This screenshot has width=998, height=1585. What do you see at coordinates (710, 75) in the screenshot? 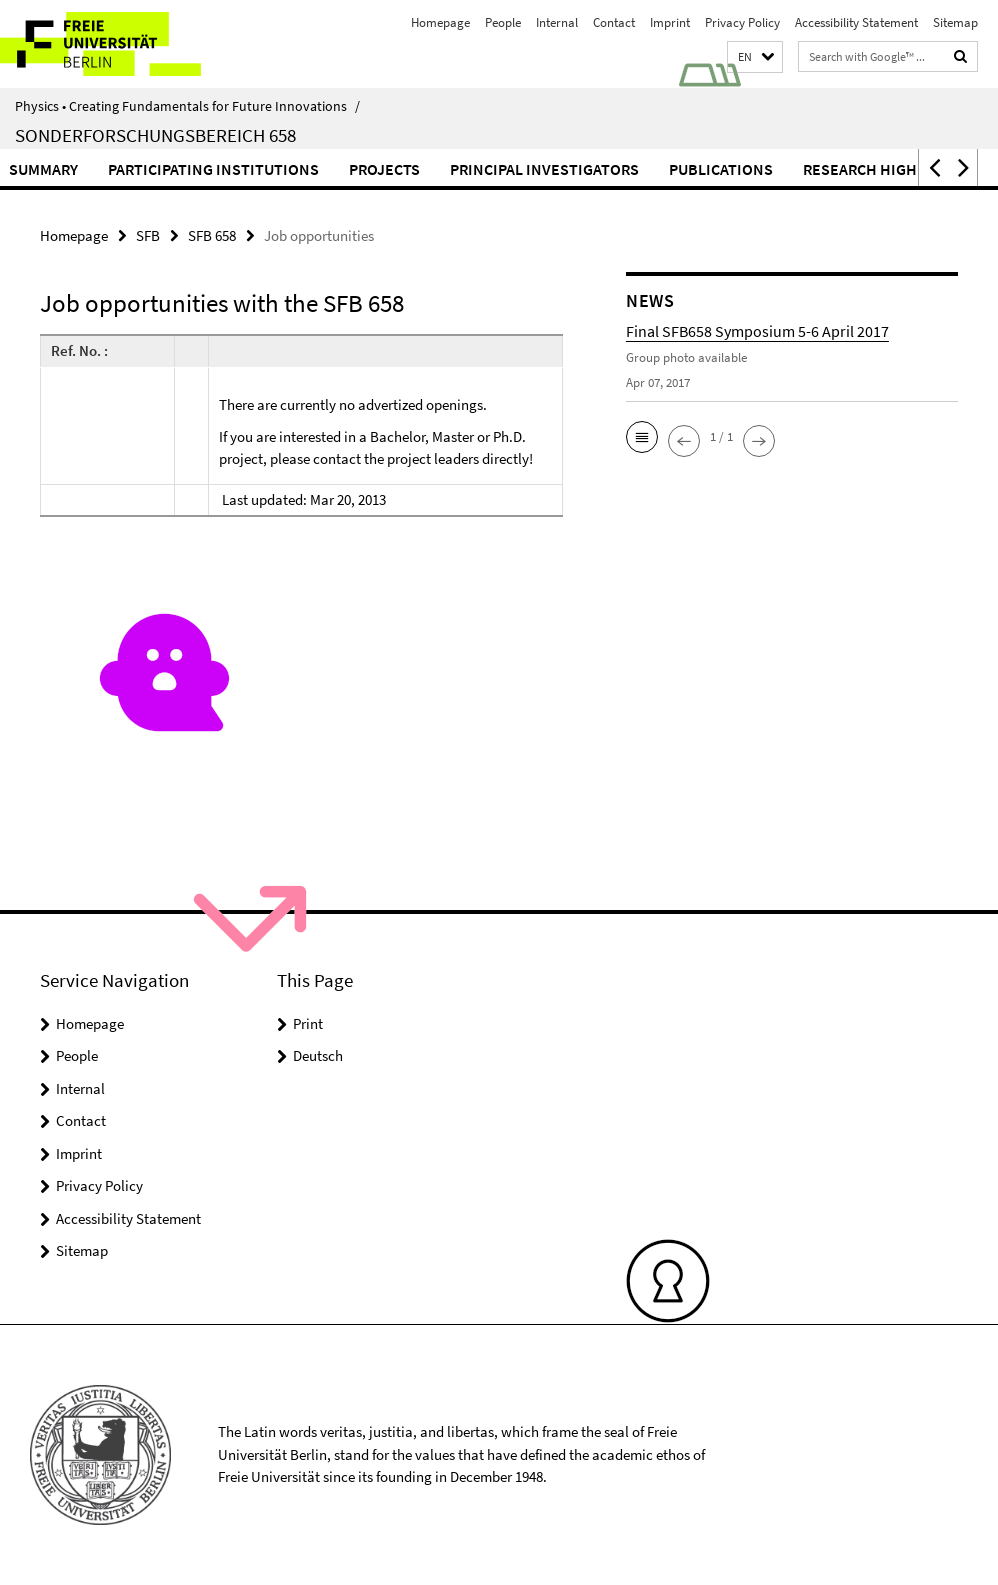
I see `switch between open browser tabs` at bounding box center [710, 75].